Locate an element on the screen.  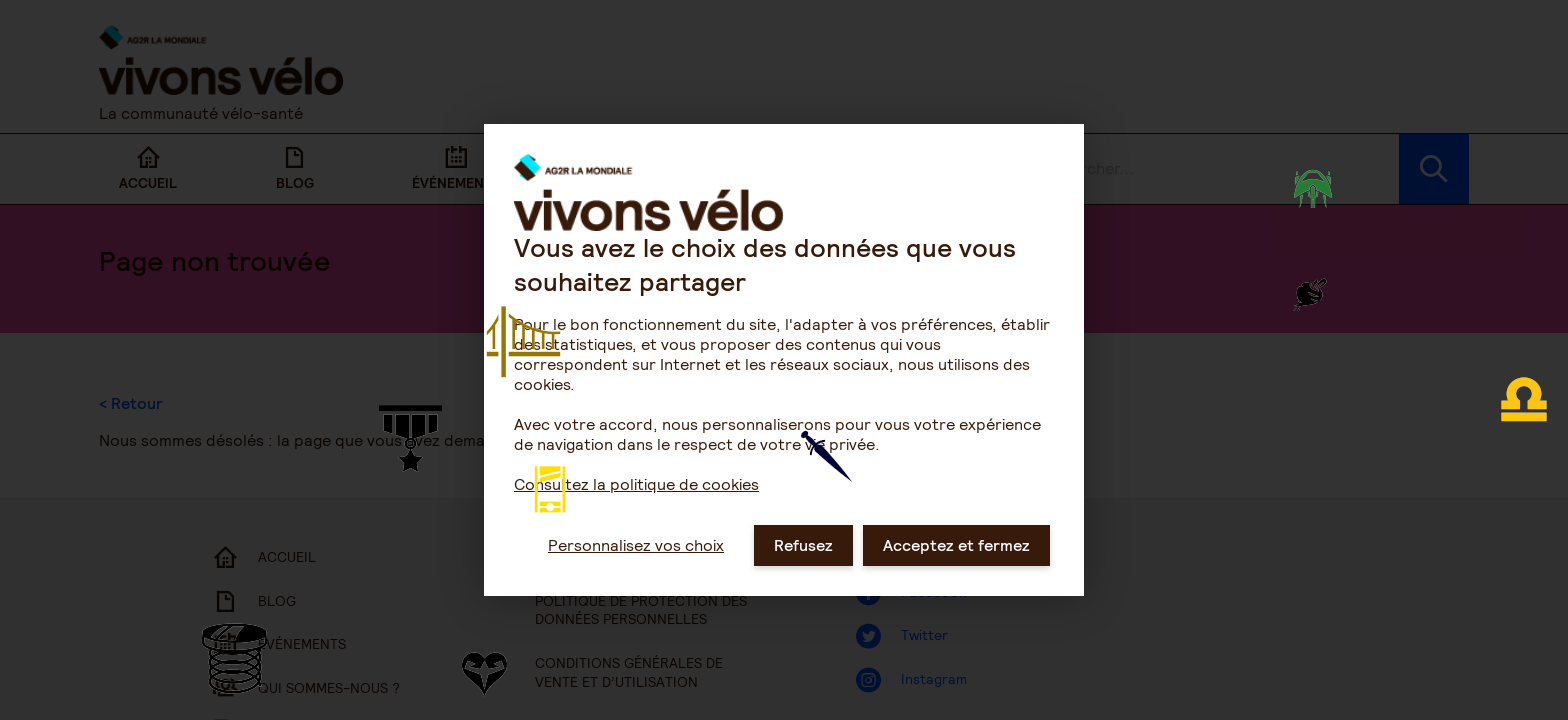
select a dagger or stabbing weapon in a game is located at coordinates (826, 456).